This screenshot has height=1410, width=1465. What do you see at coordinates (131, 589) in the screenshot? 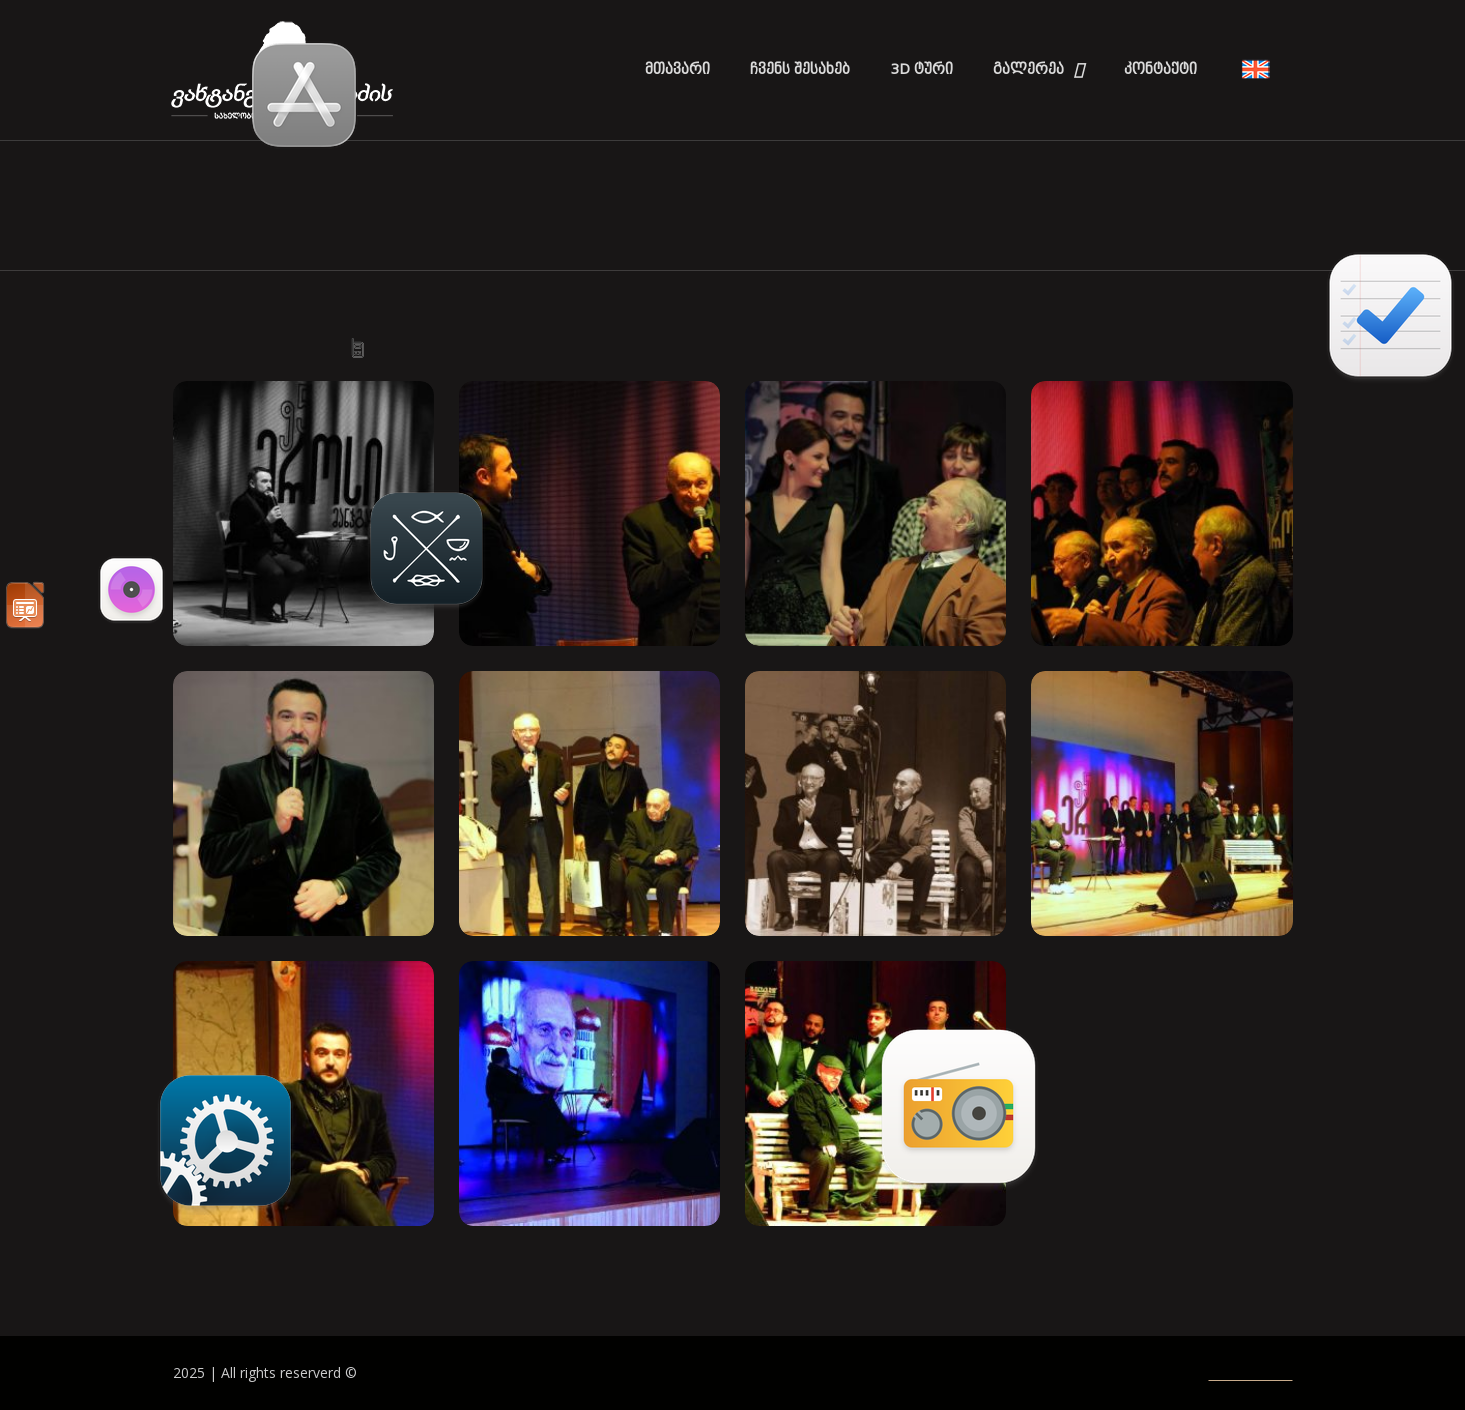
I see `open tauon music box app` at bounding box center [131, 589].